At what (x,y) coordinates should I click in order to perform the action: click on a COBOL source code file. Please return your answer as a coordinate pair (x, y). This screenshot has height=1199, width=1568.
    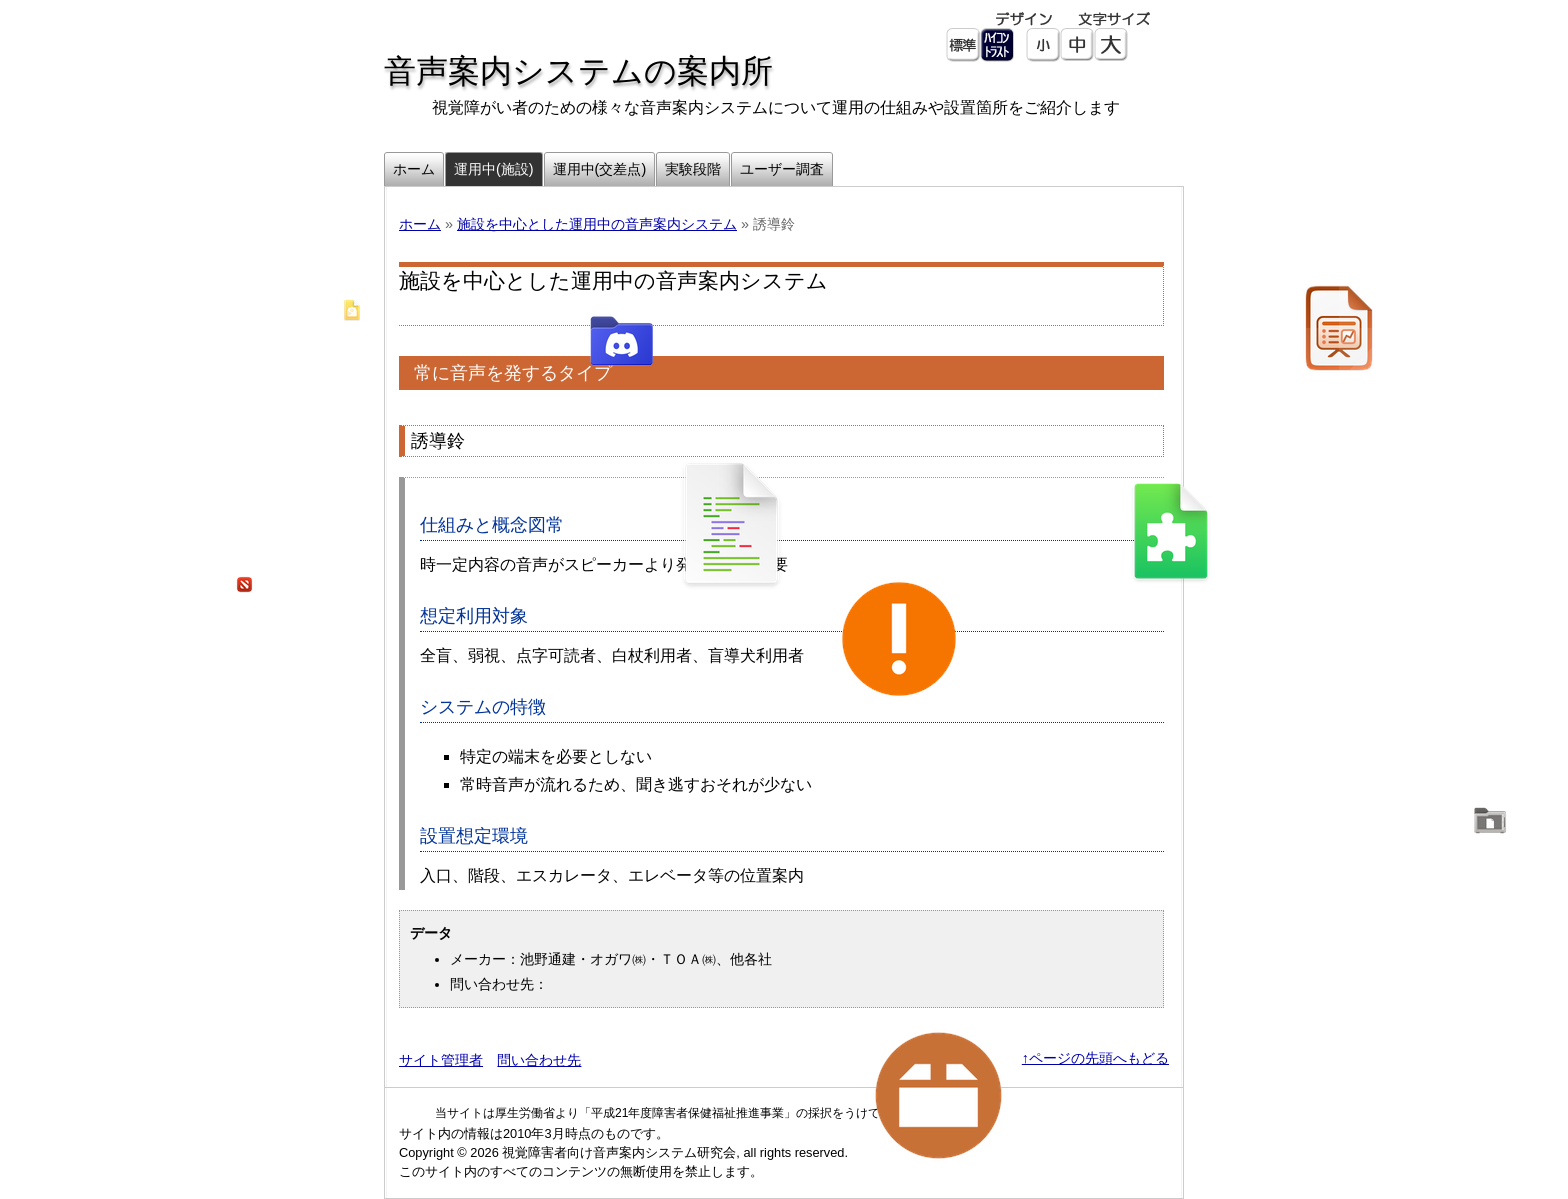
    Looking at the image, I should click on (731, 525).